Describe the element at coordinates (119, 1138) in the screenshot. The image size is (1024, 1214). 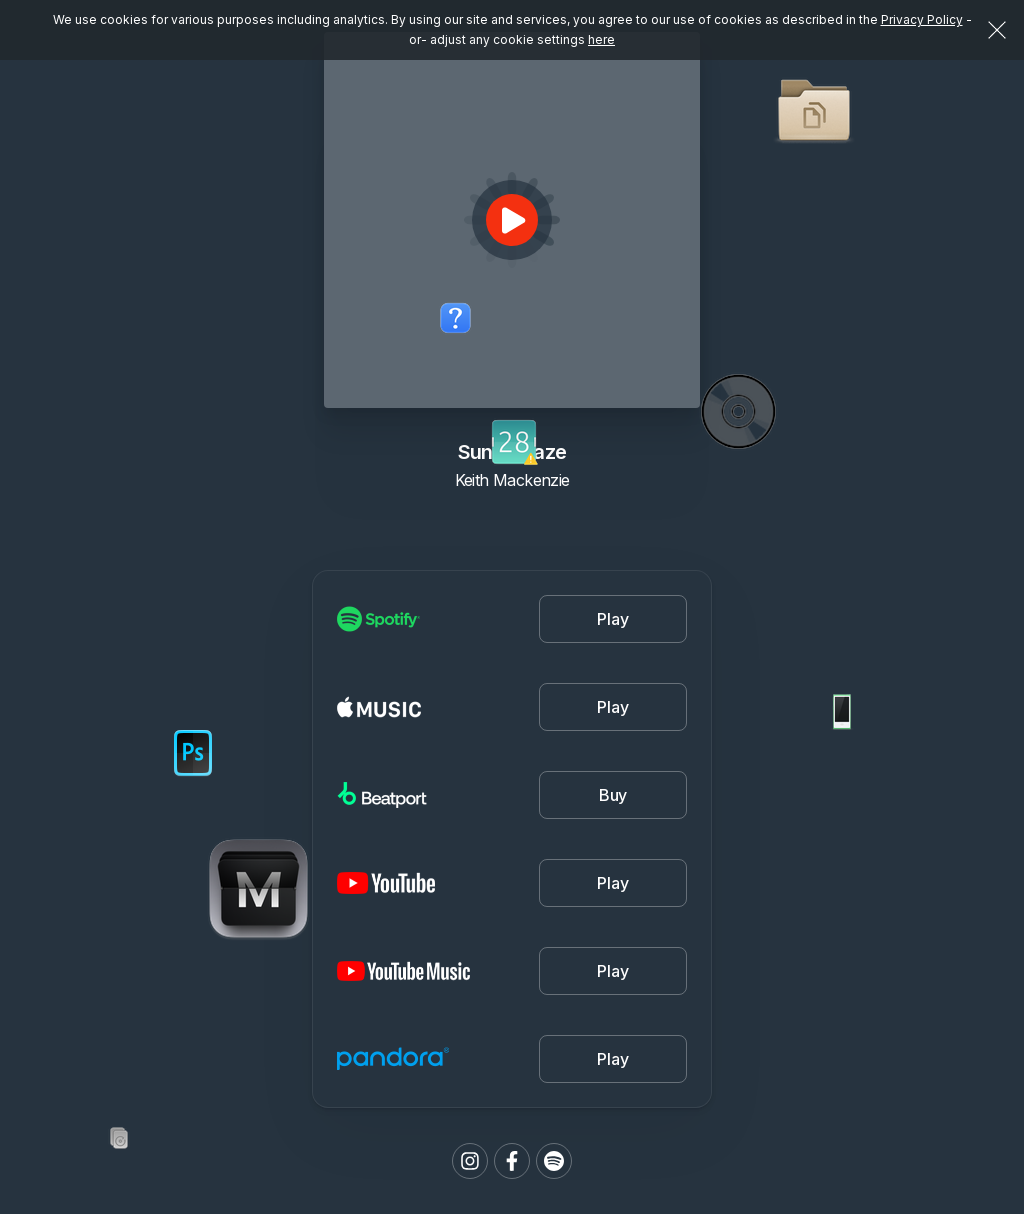
I see `access multiple disk drives or storage devices` at that location.